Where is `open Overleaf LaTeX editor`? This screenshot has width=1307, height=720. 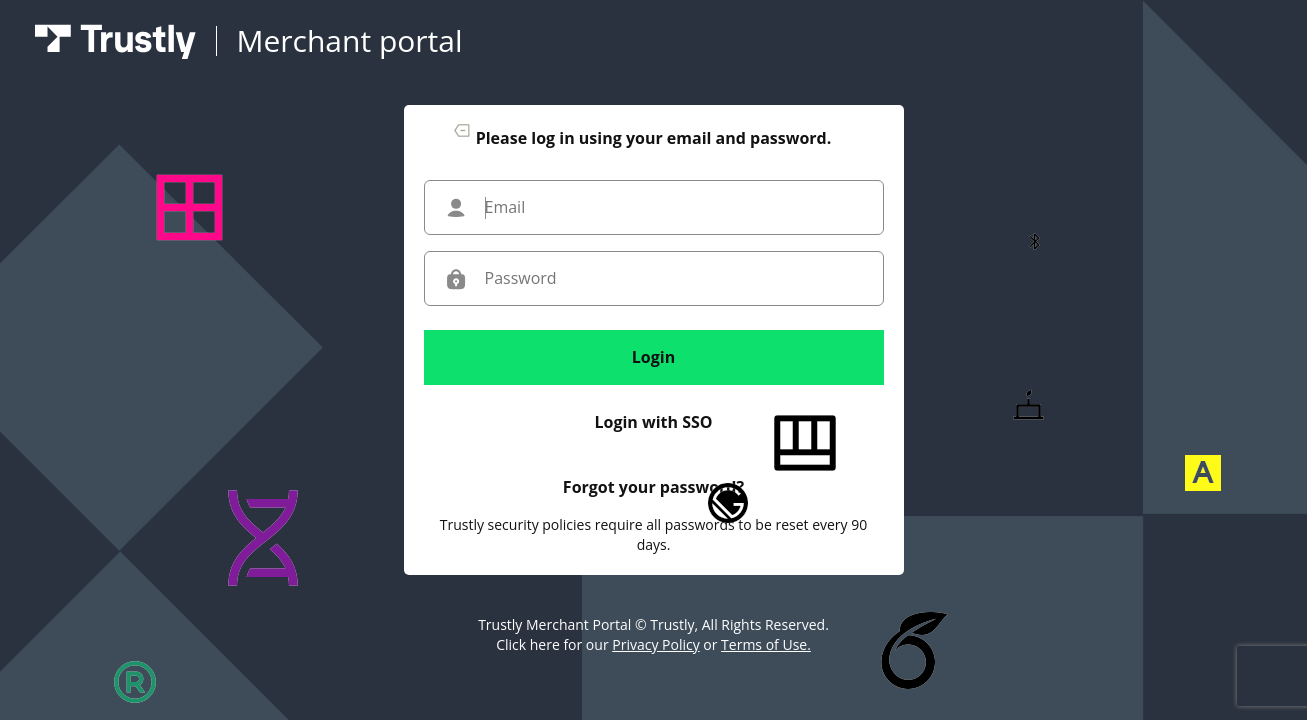
open Overleaf LaTeX editor is located at coordinates (914, 650).